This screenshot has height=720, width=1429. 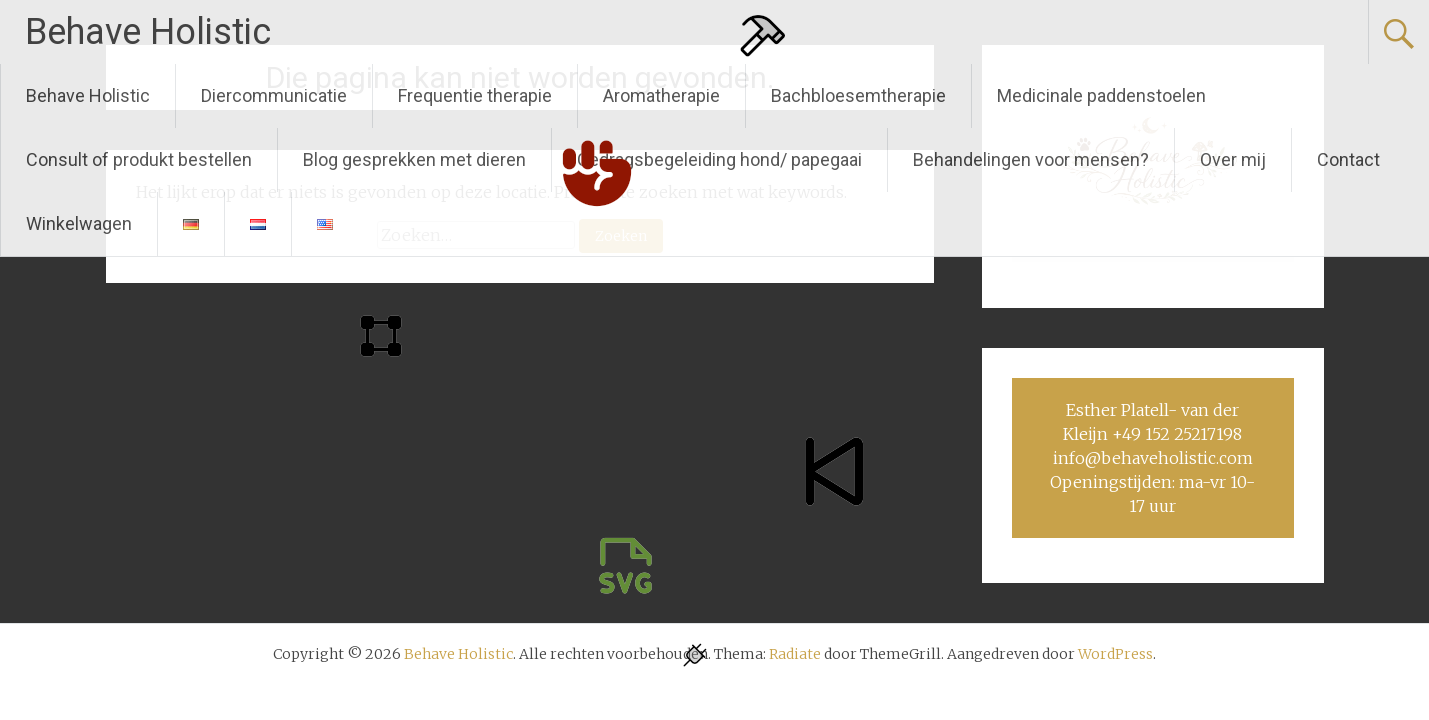 What do you see at coordinates (760, 36) in the screenshot?
I see `access tools or settings` at bounding box center [760, 36].